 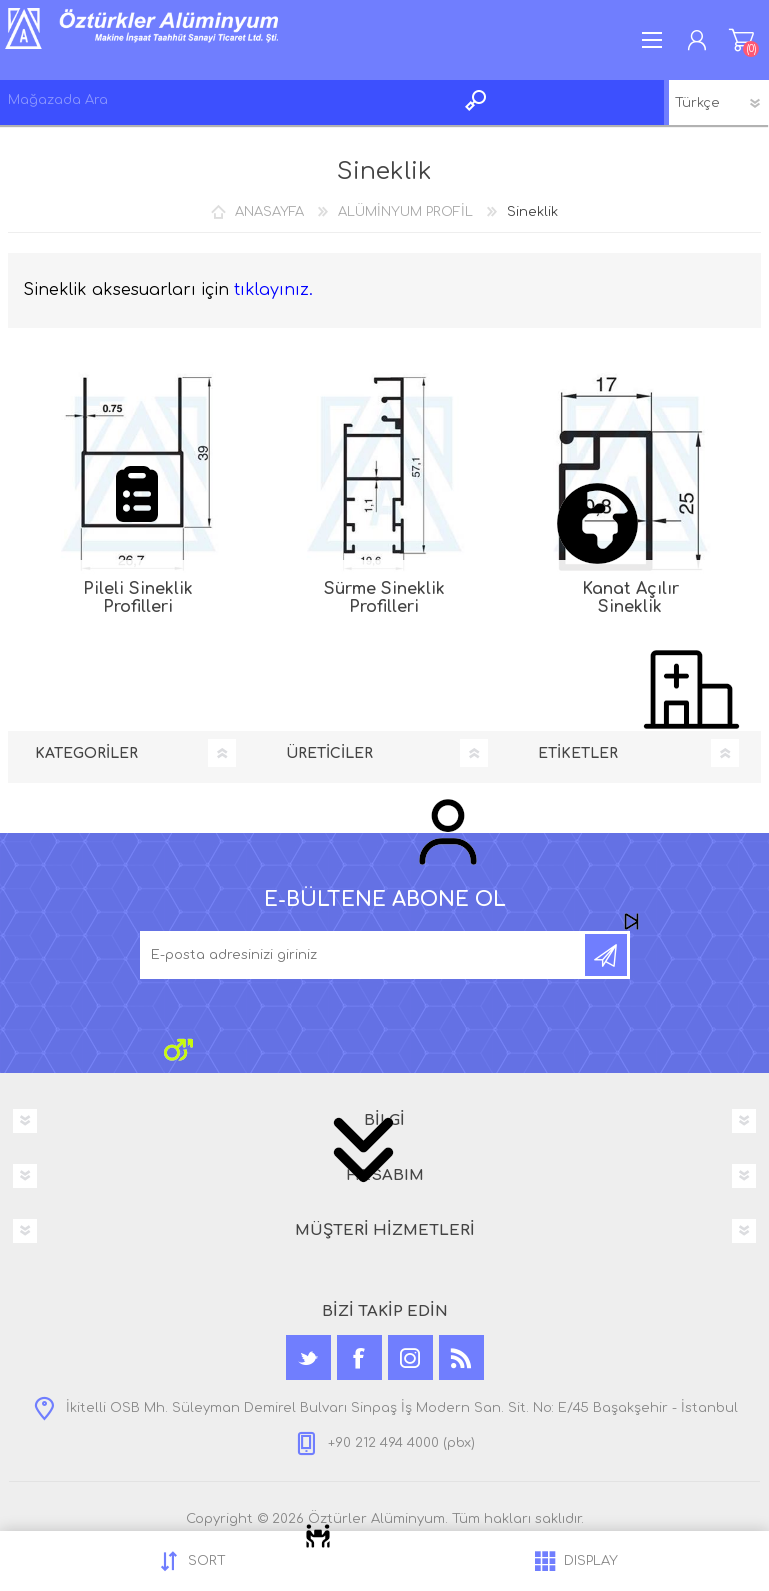 I want to click on view checklist or task list, so click(x=137, y=494).